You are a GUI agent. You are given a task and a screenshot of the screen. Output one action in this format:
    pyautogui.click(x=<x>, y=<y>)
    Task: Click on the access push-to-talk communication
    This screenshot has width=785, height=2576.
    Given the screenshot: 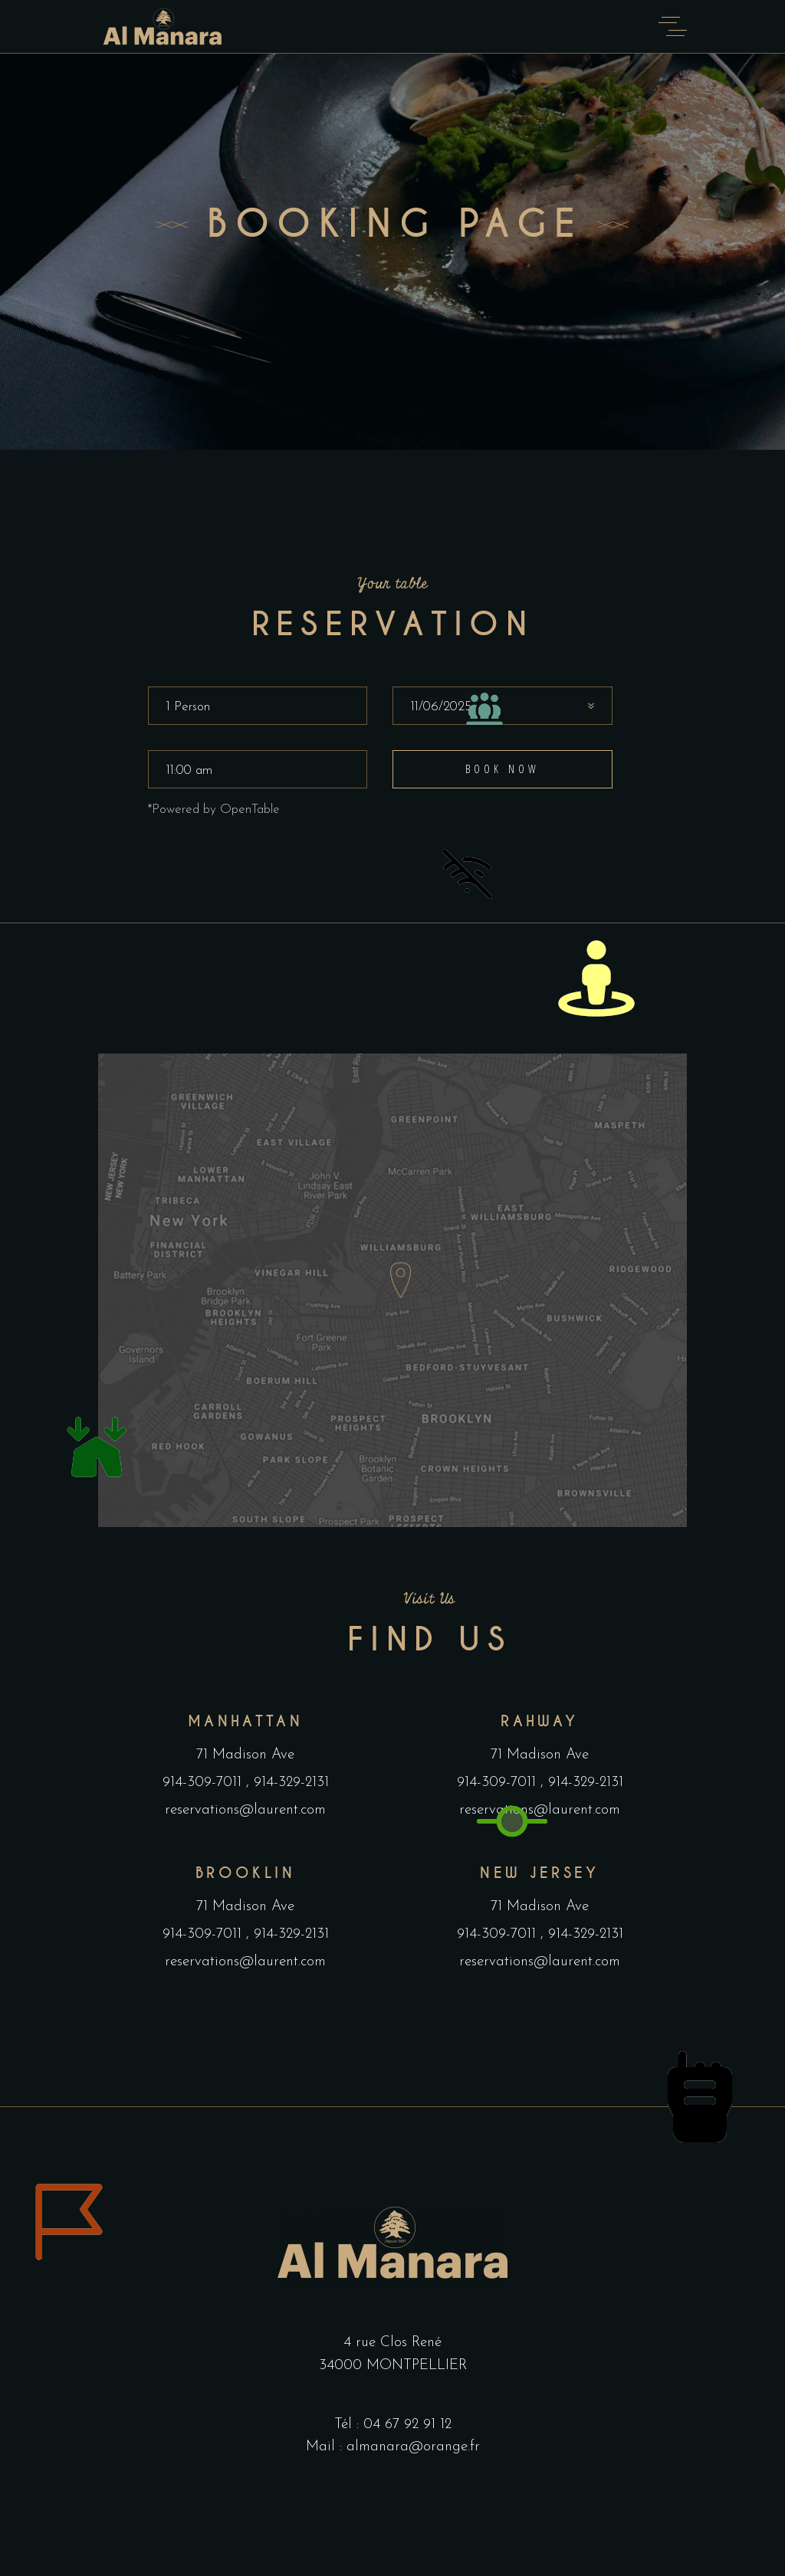 What is the action you would take?
    pyautogui.click(x=700, y=2099)
    